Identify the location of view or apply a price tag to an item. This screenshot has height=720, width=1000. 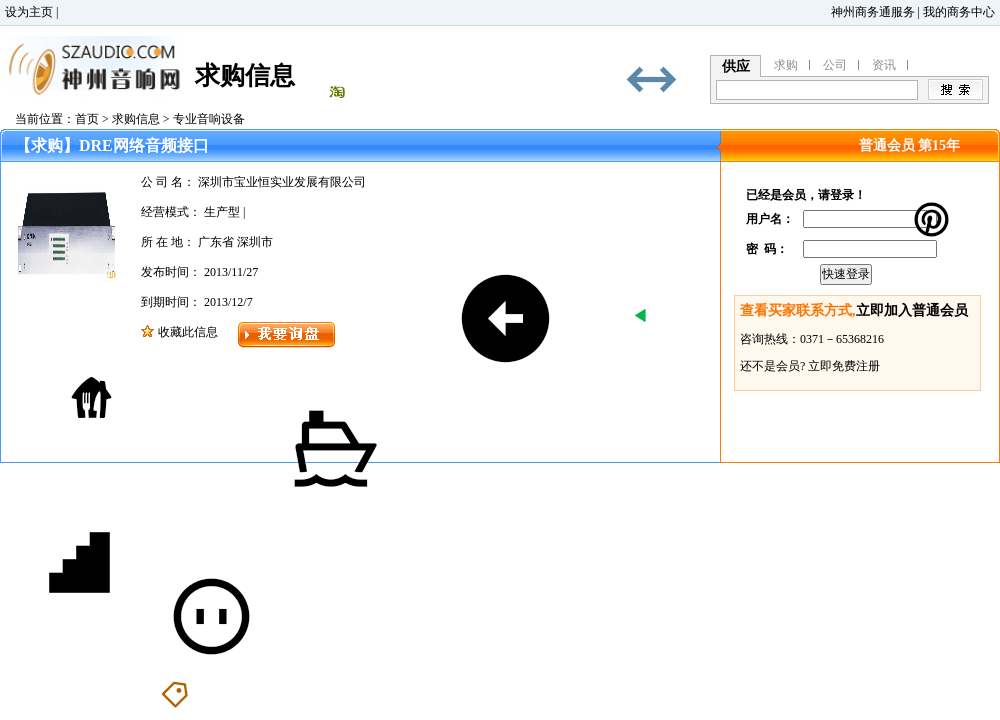
(175, 694).